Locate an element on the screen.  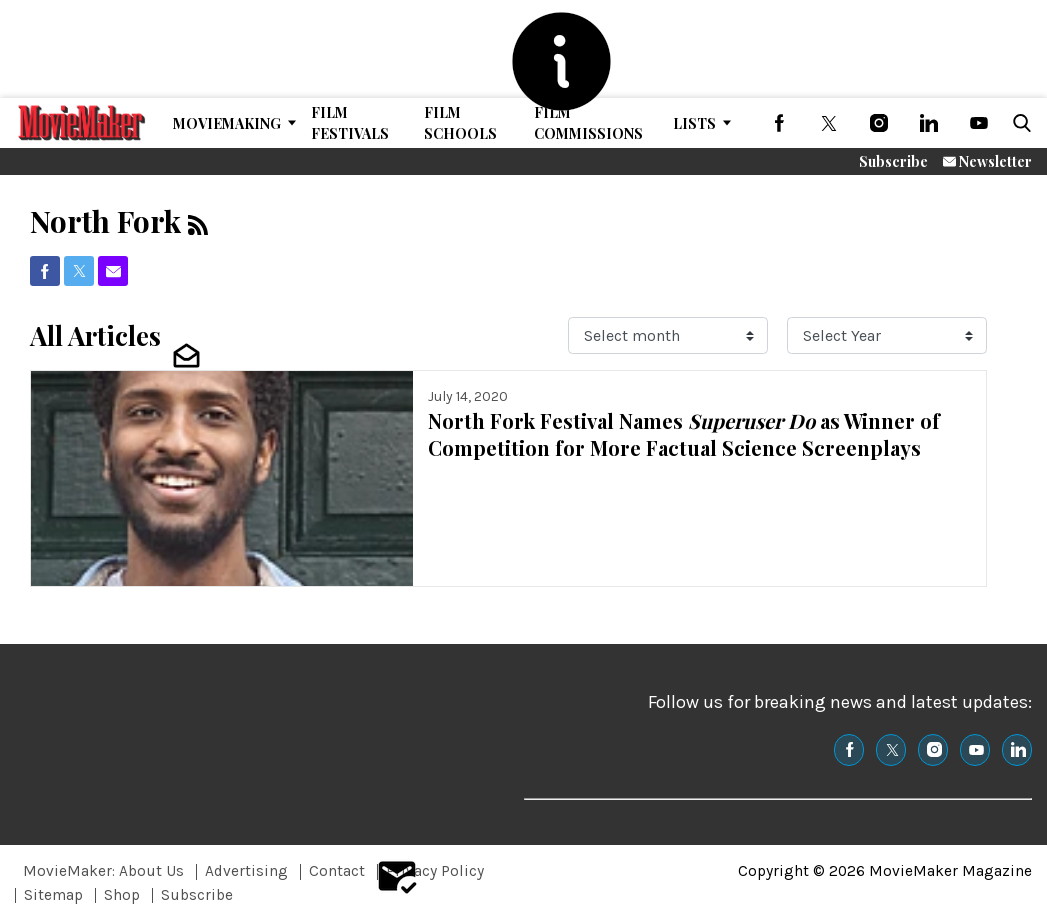
view opened mail or messages is located at coordinates (186, 356).